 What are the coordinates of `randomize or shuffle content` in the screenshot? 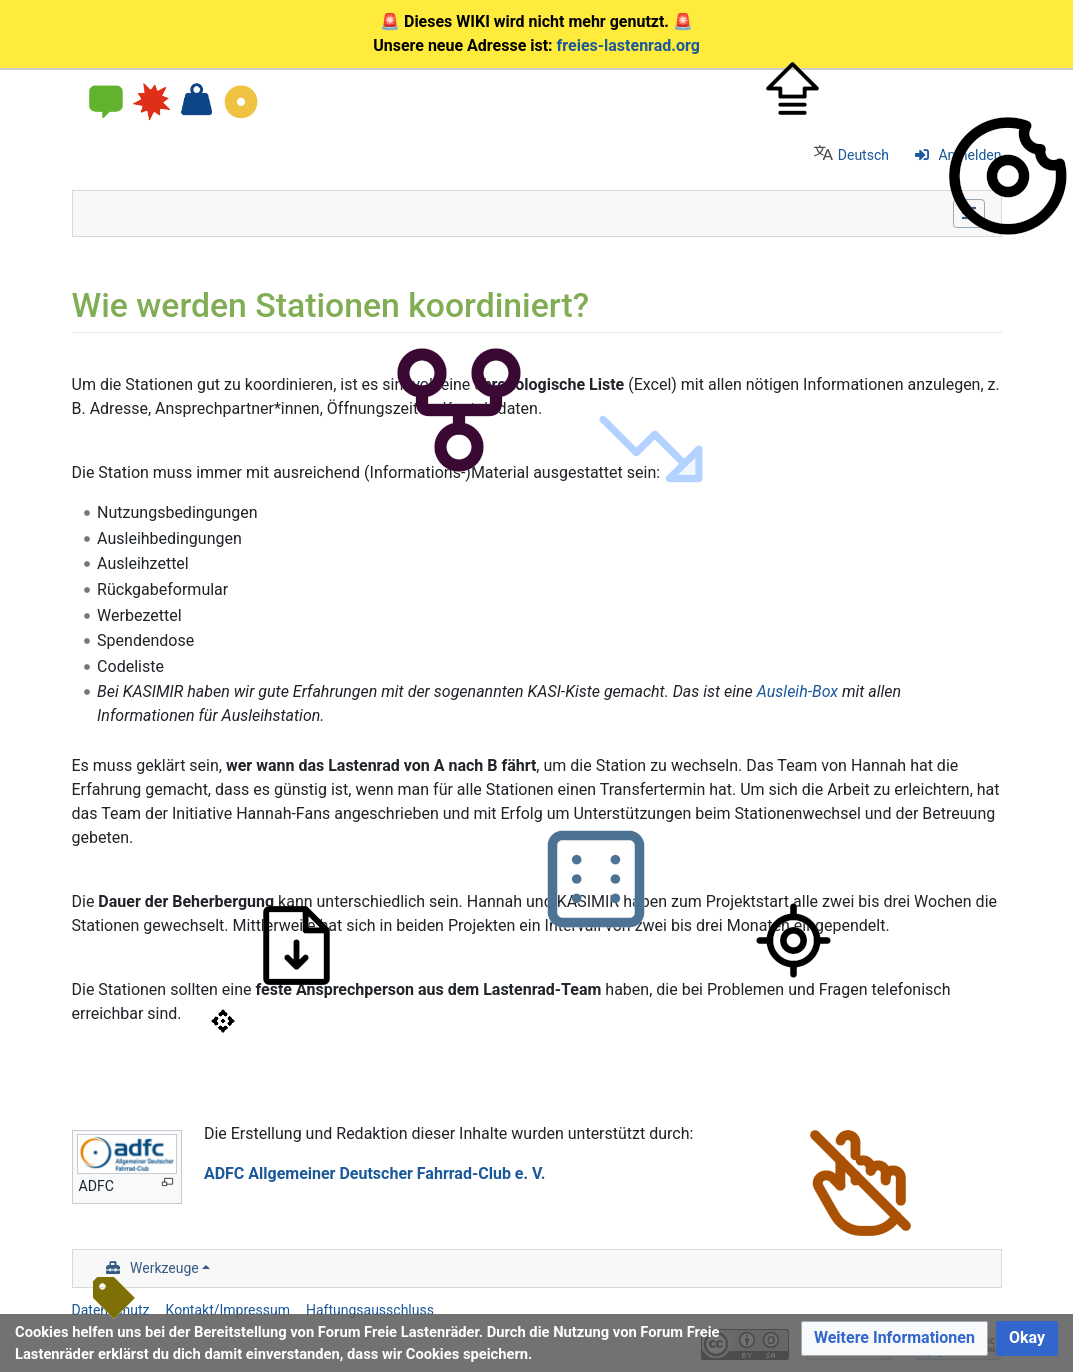 It's located at (596, 879).